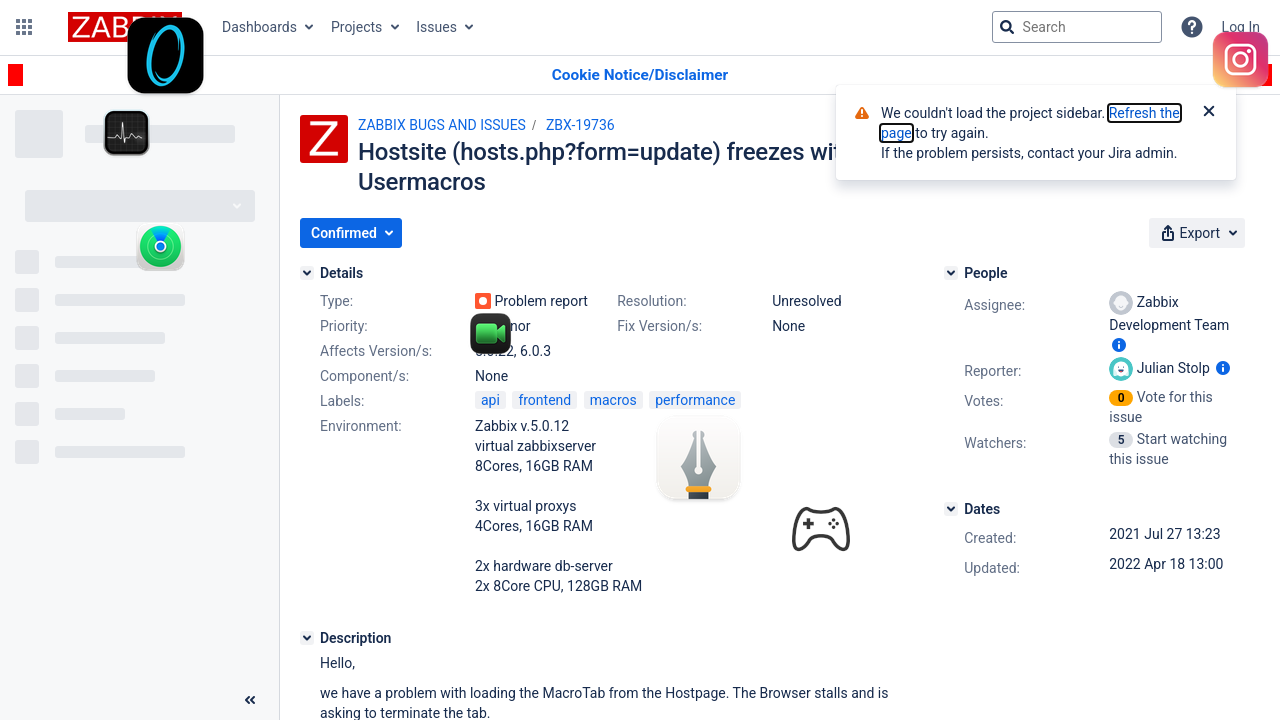 The width and height of the screenshot is (1280, 720). I want to click on open the Instagram app, so click(1240, 59).